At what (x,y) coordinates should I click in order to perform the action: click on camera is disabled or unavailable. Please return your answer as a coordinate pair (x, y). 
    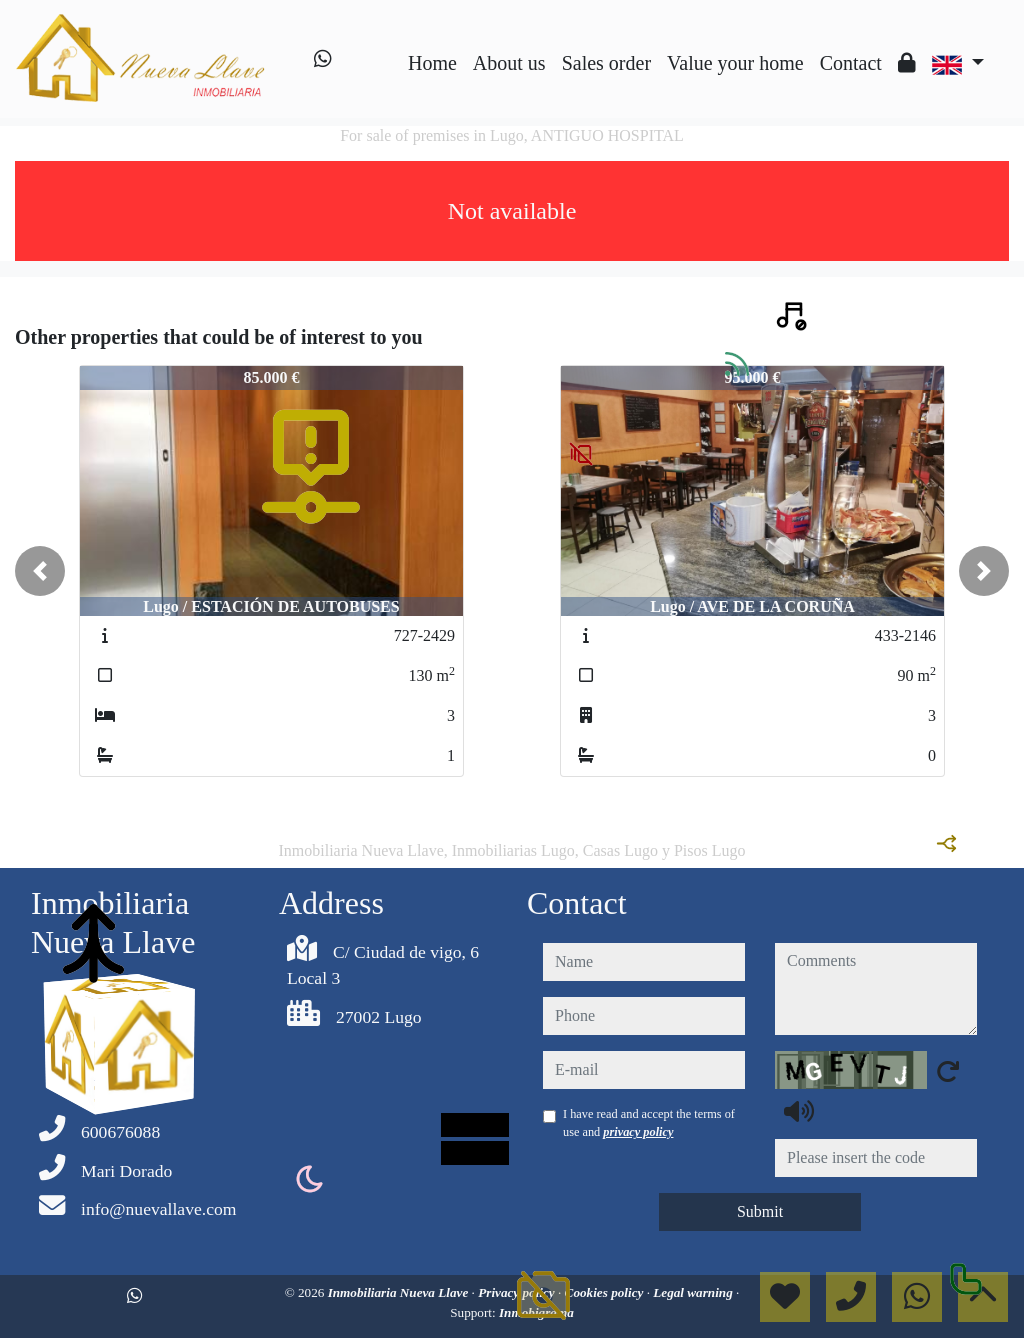
    Looking at the image, I should click on (543, 1295).